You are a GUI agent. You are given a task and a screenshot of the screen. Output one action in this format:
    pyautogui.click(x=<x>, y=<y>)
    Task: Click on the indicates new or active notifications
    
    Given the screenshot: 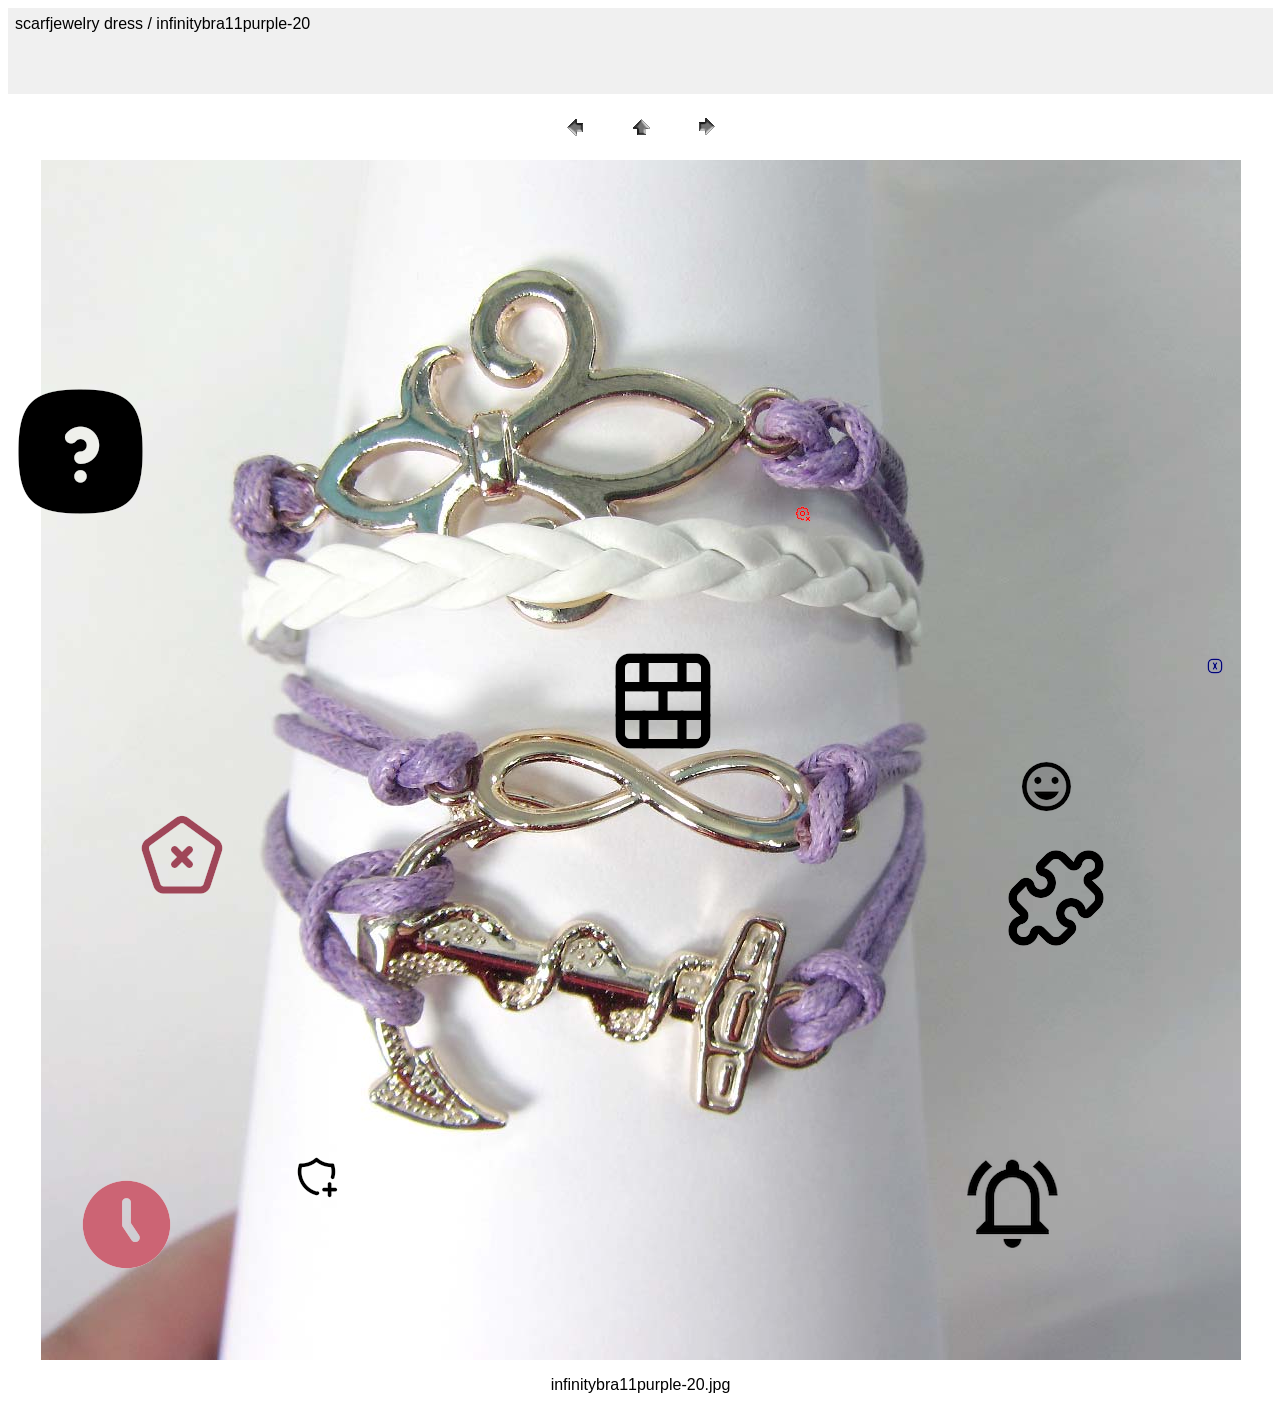 What is the action you would take?
    pyautogui.click(x=1012, y=1202)
    